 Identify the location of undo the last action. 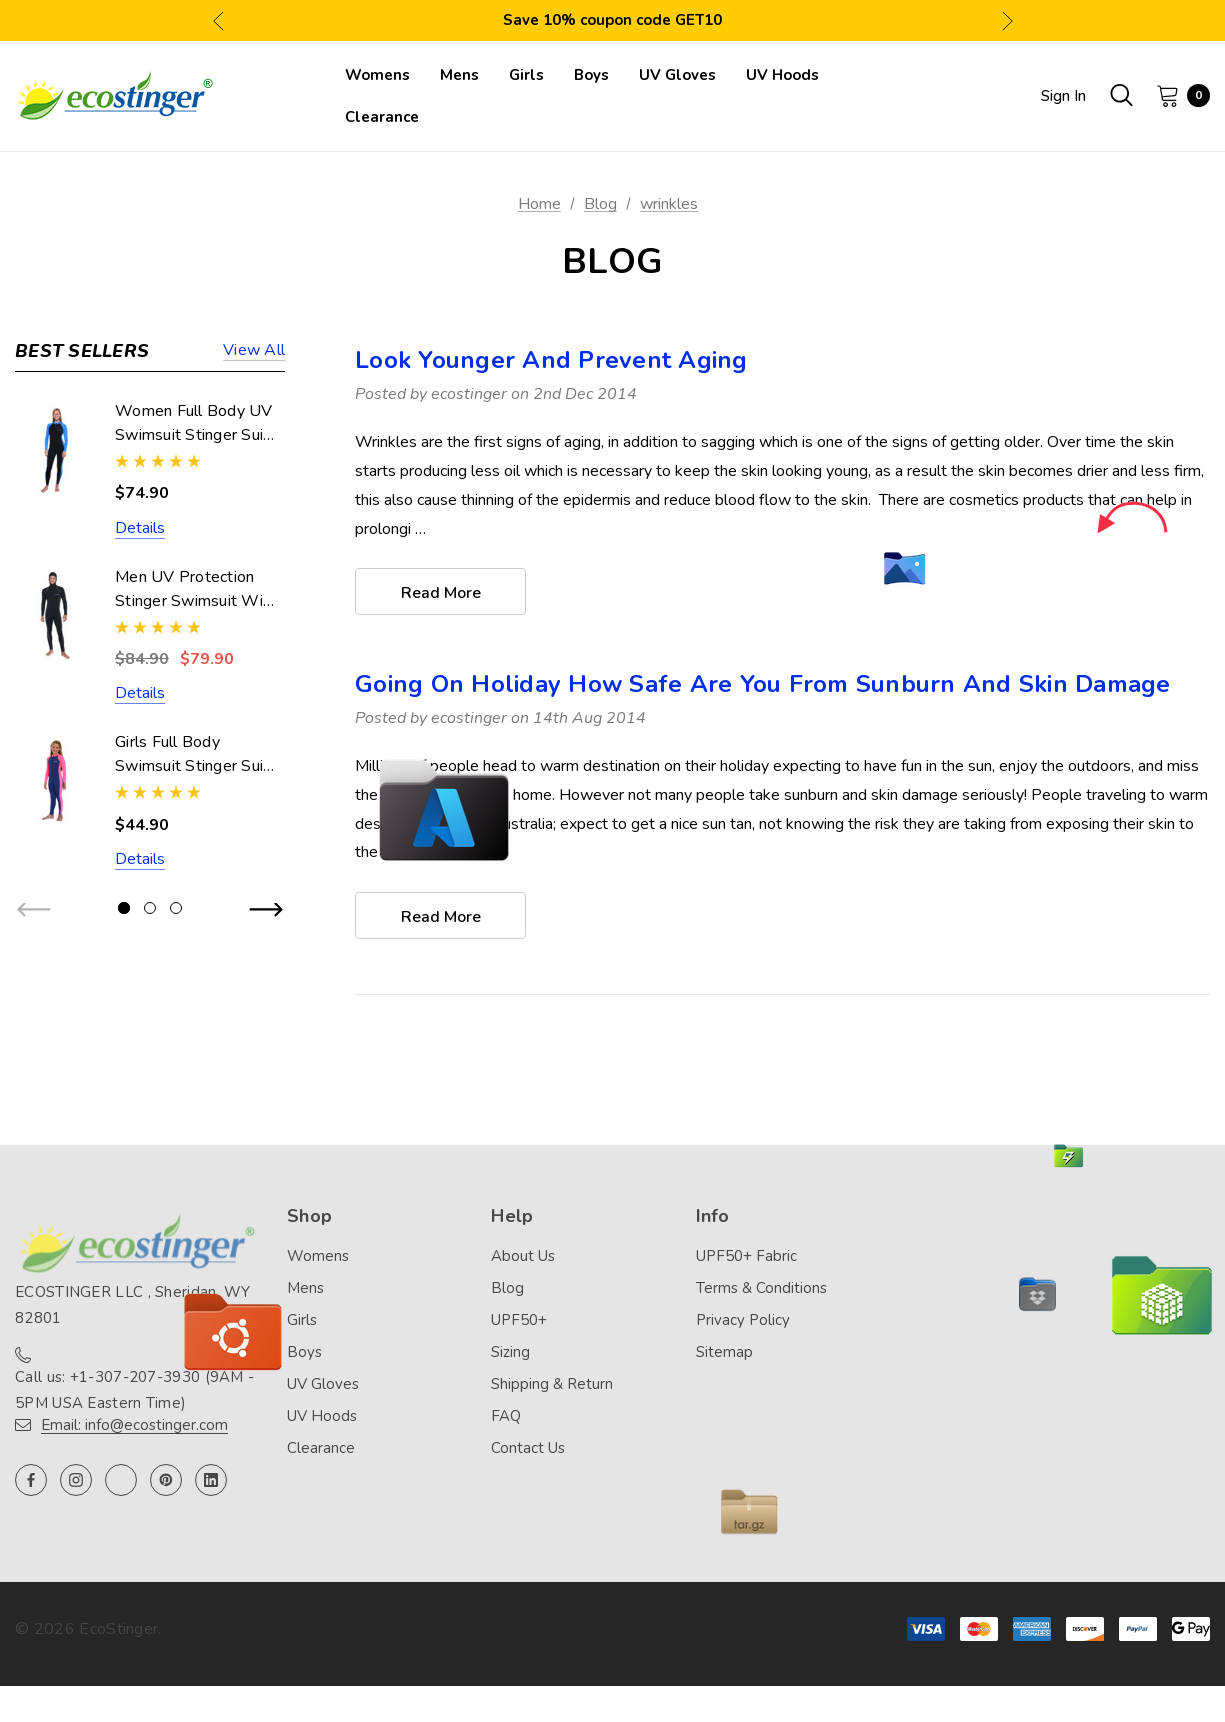
(1132, 517).